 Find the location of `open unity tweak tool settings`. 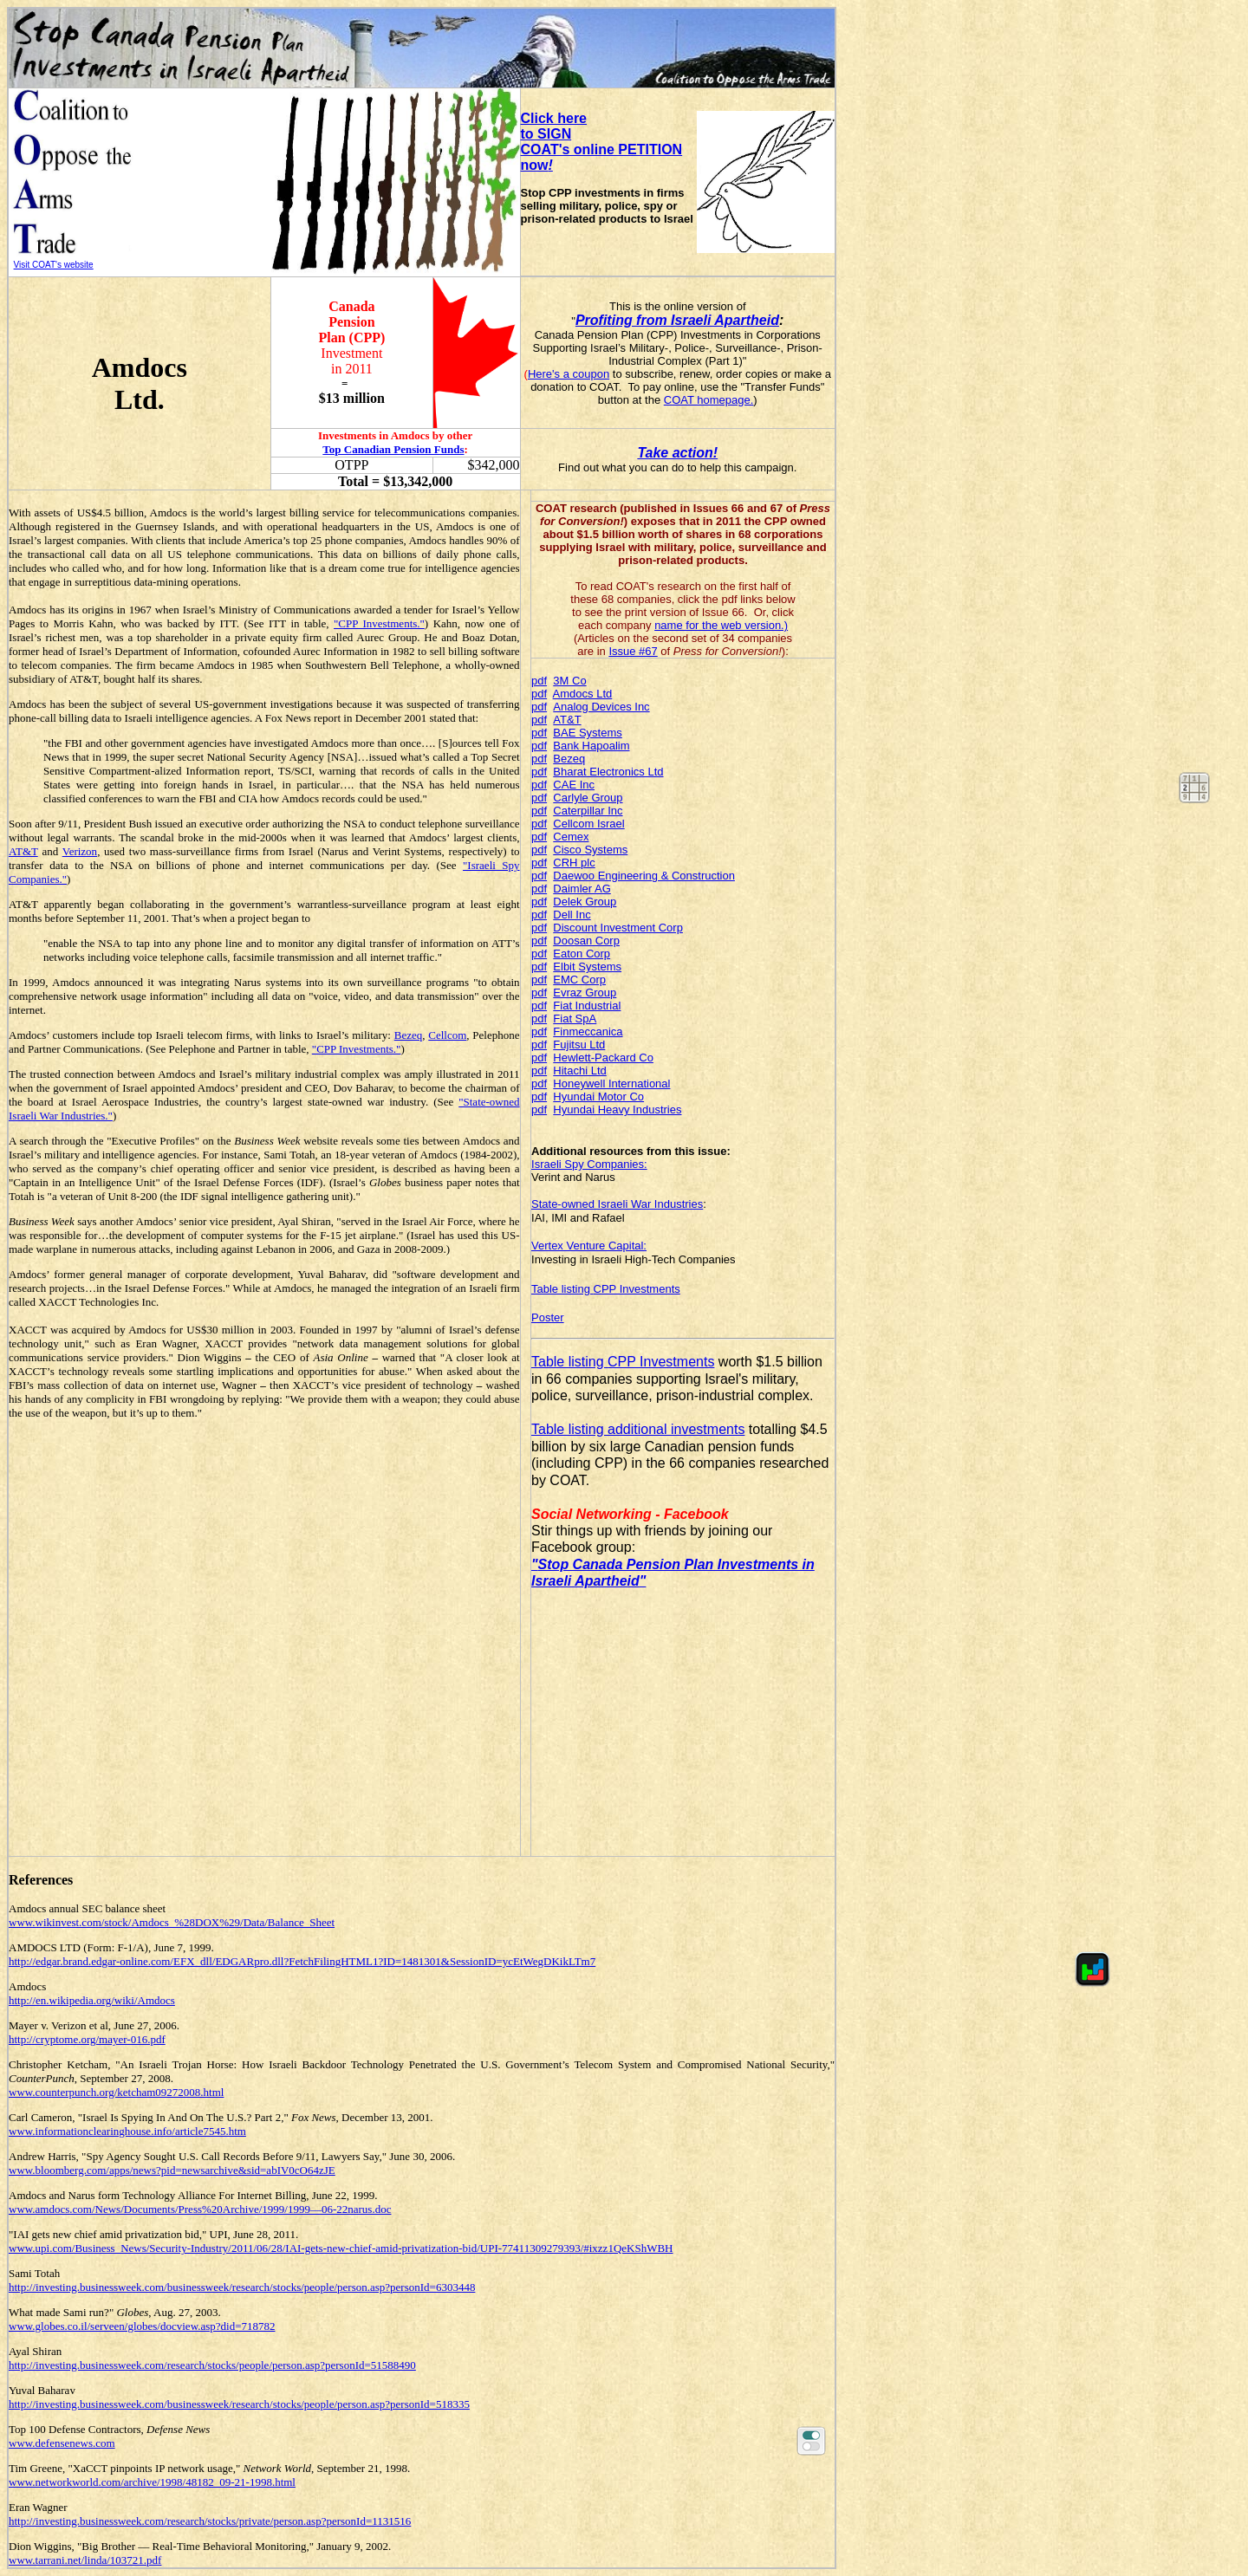

open unity tweak tool settings is located at coordinates (811, 2441).